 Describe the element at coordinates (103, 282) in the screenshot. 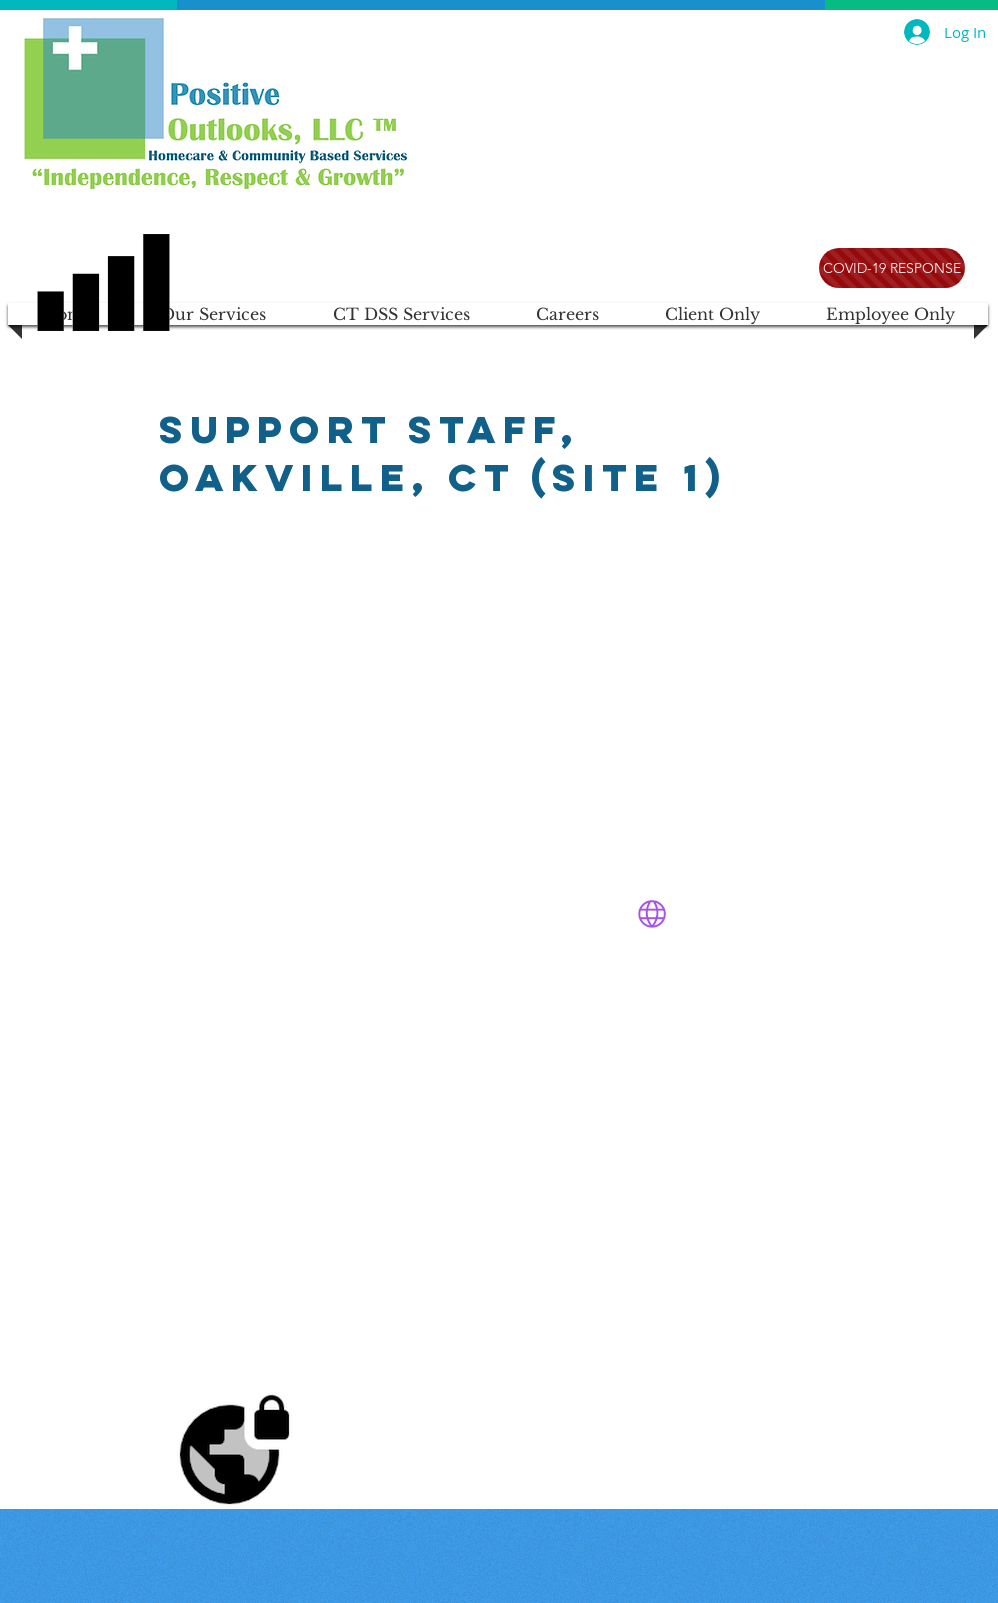

I see `indicates cellular network signal strength` at that location.